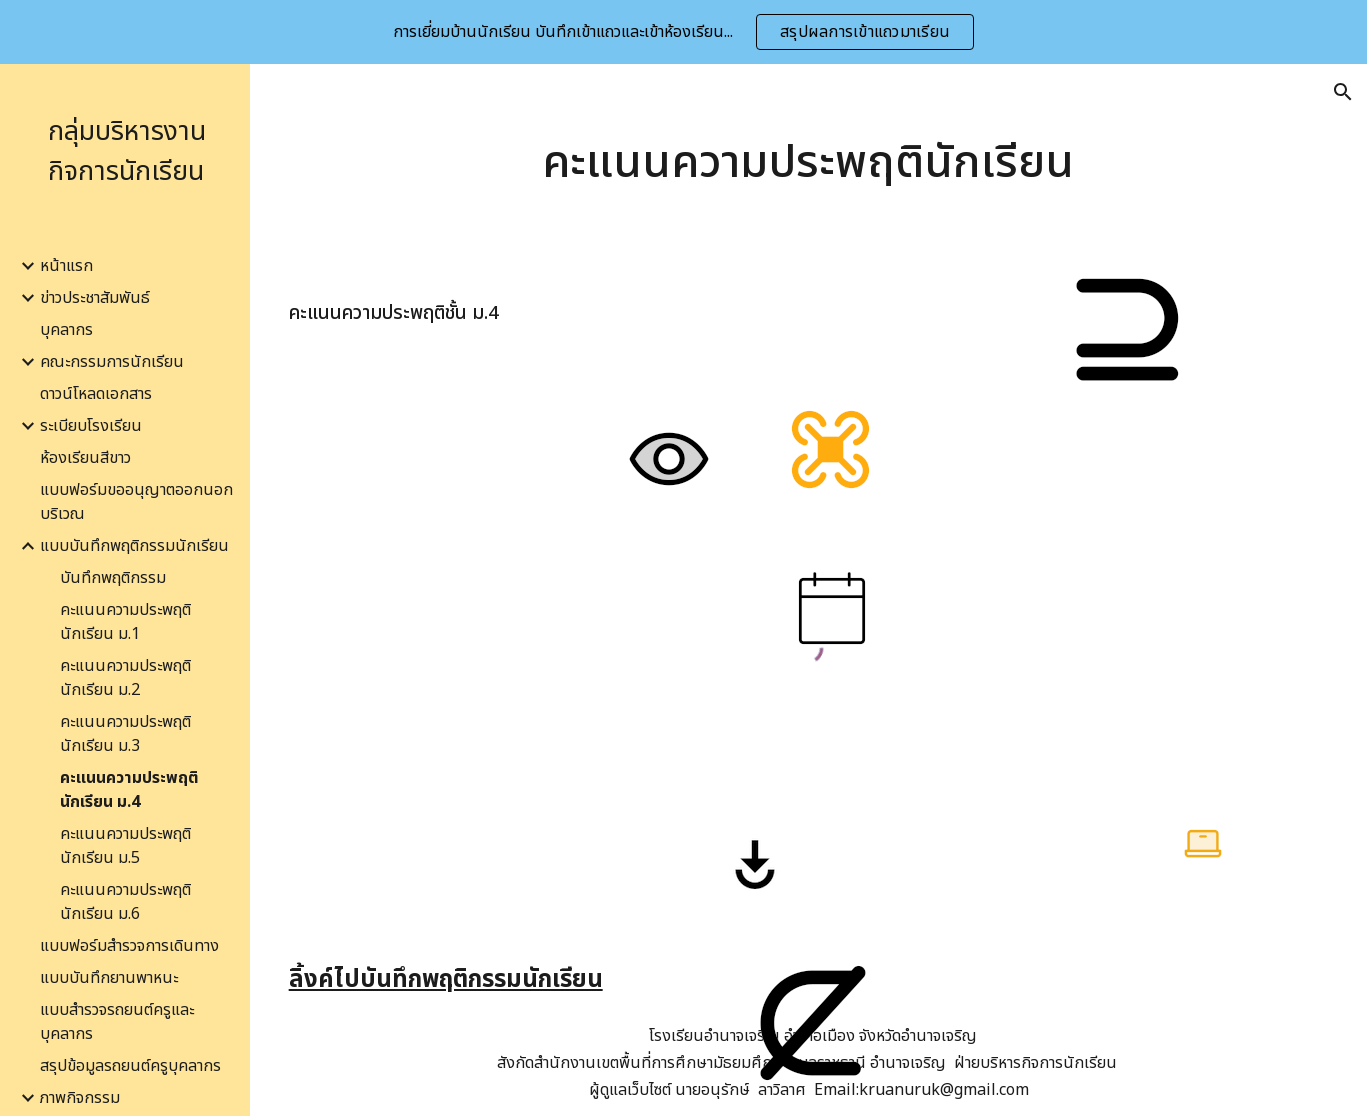 Image resolution: width=1367 pixels, height=1116 pixels. Describe the element at coordinates (1125, 332) in the screenshot. I see `indicates a superset relationship in mathematical notation` at that location.